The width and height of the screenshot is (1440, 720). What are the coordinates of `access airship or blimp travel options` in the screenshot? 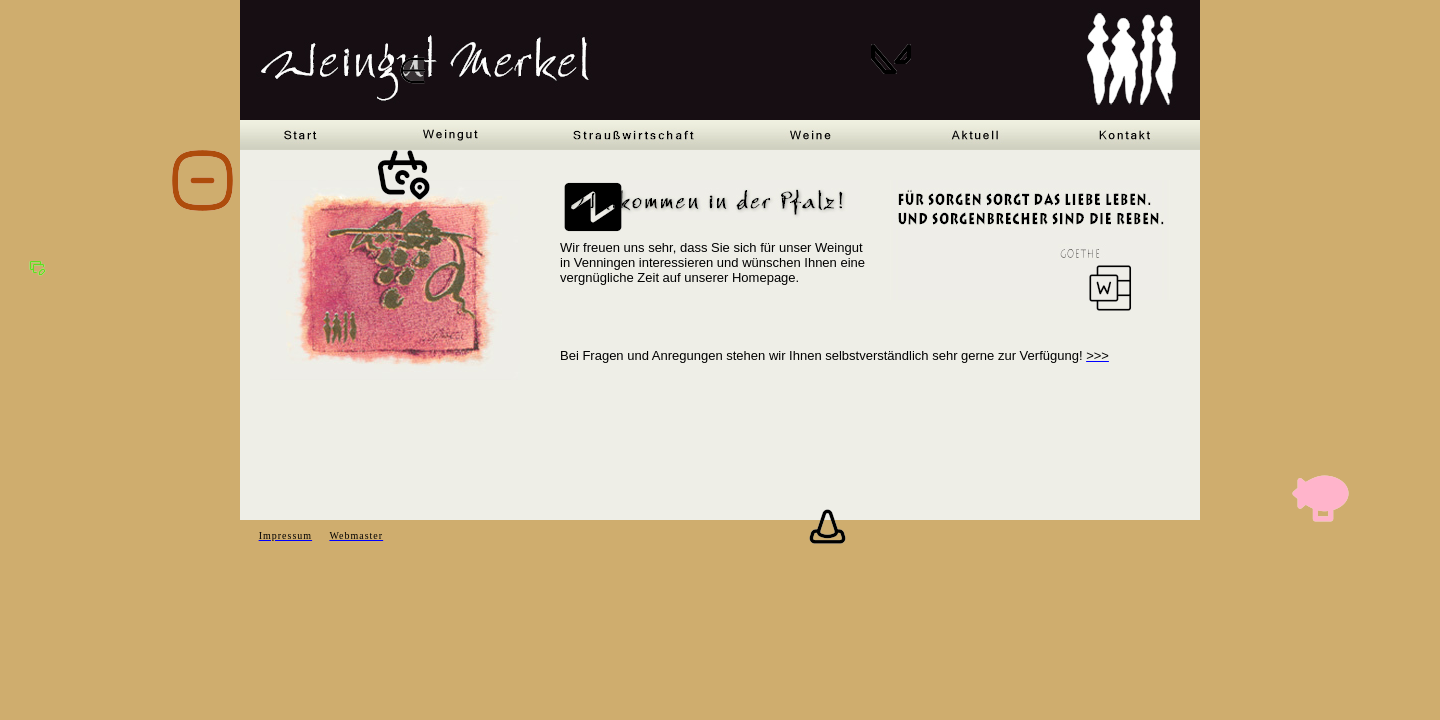 It's located at (1320, 498).